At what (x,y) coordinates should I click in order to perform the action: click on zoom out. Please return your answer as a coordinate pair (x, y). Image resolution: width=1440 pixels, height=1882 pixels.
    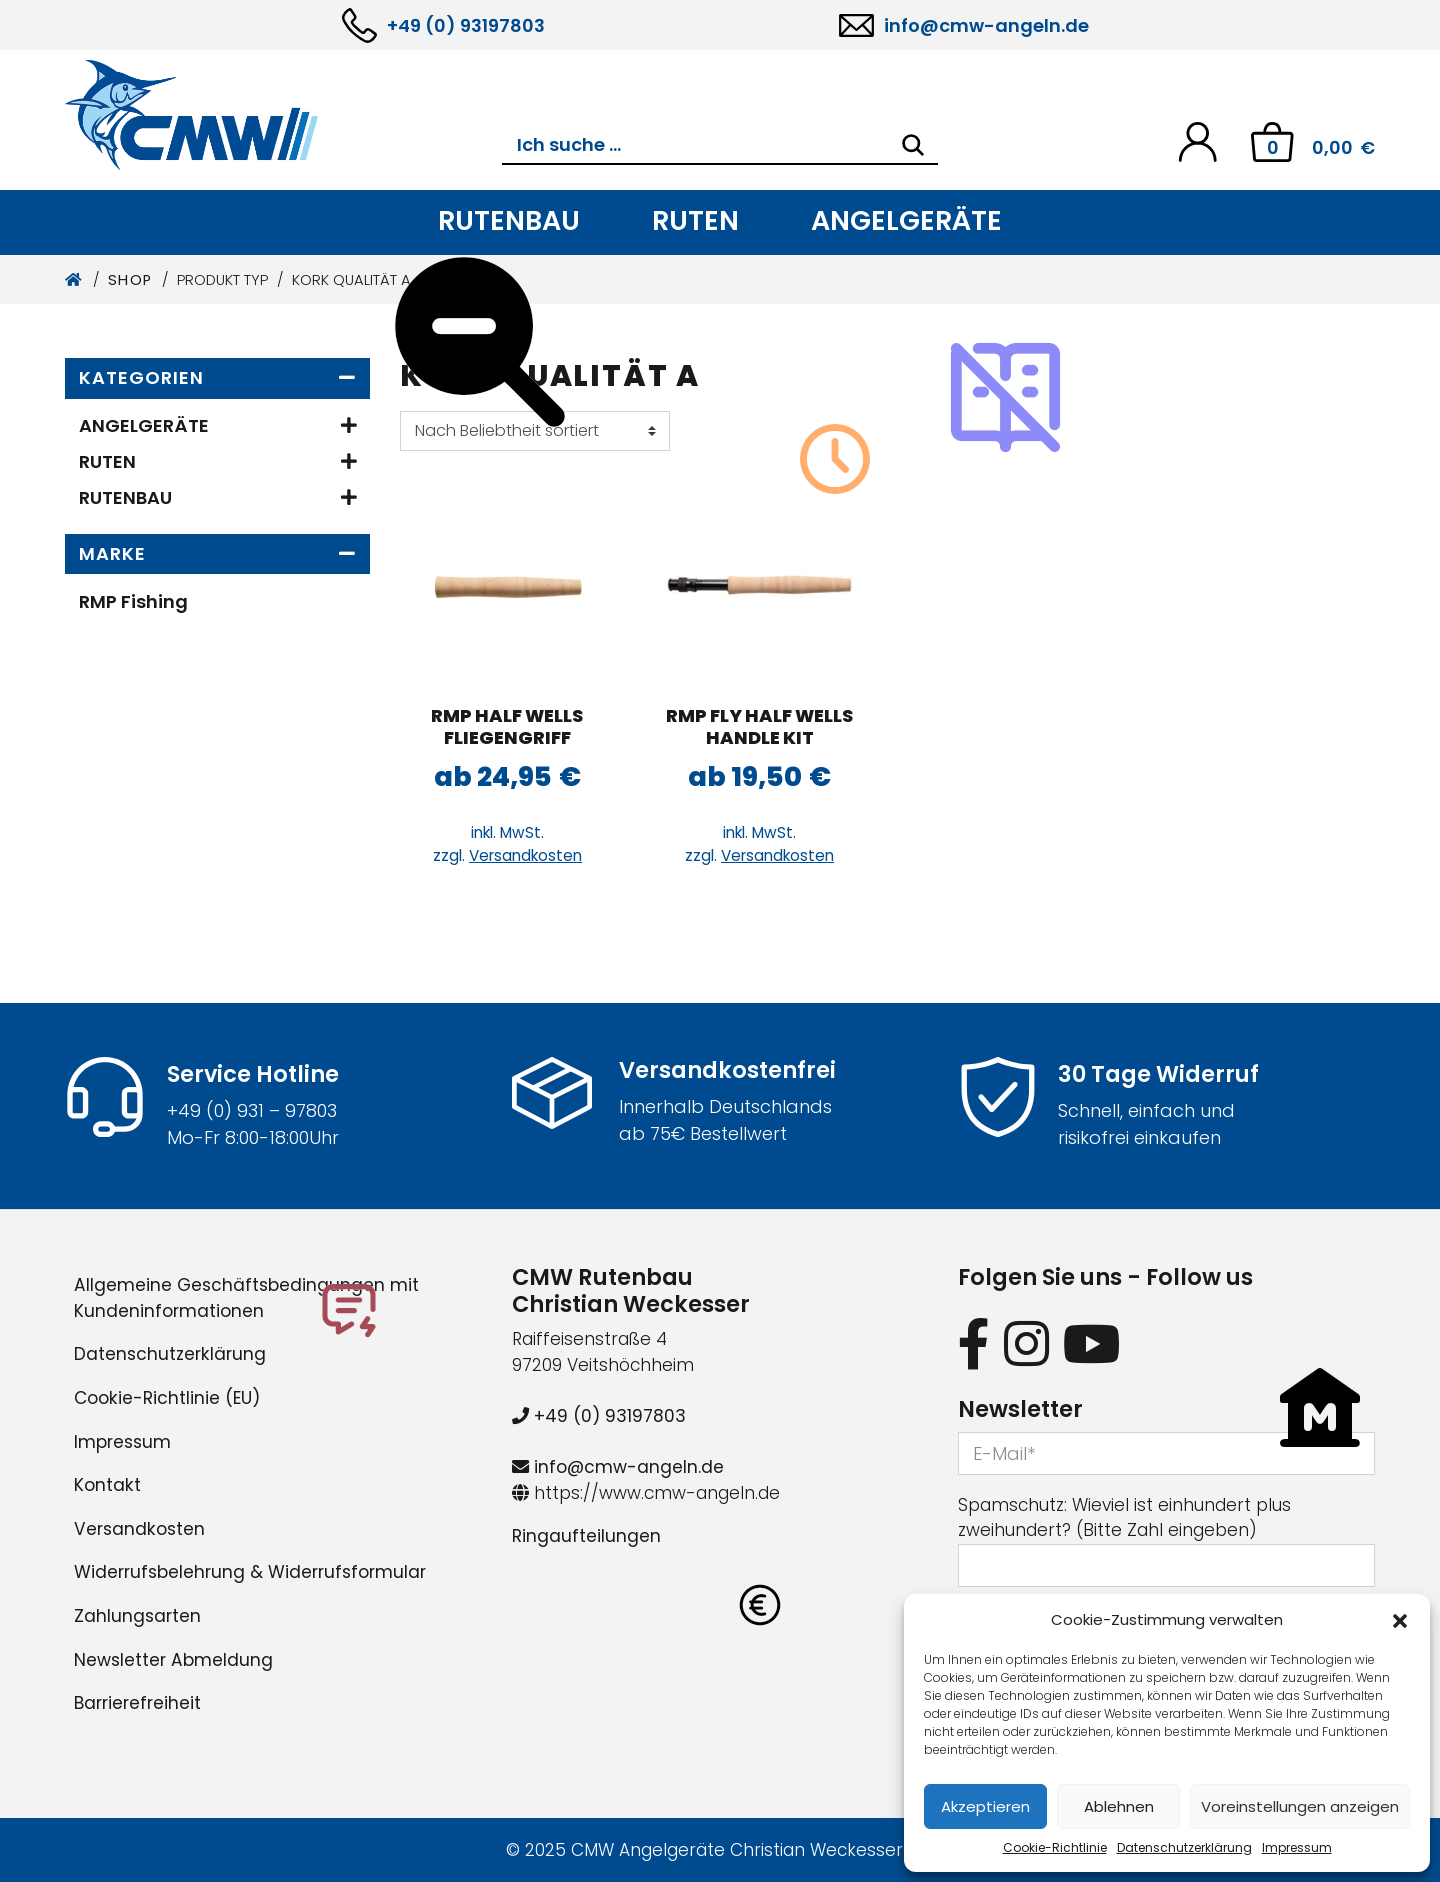
    Looking at the image, I should click on (480, 342).